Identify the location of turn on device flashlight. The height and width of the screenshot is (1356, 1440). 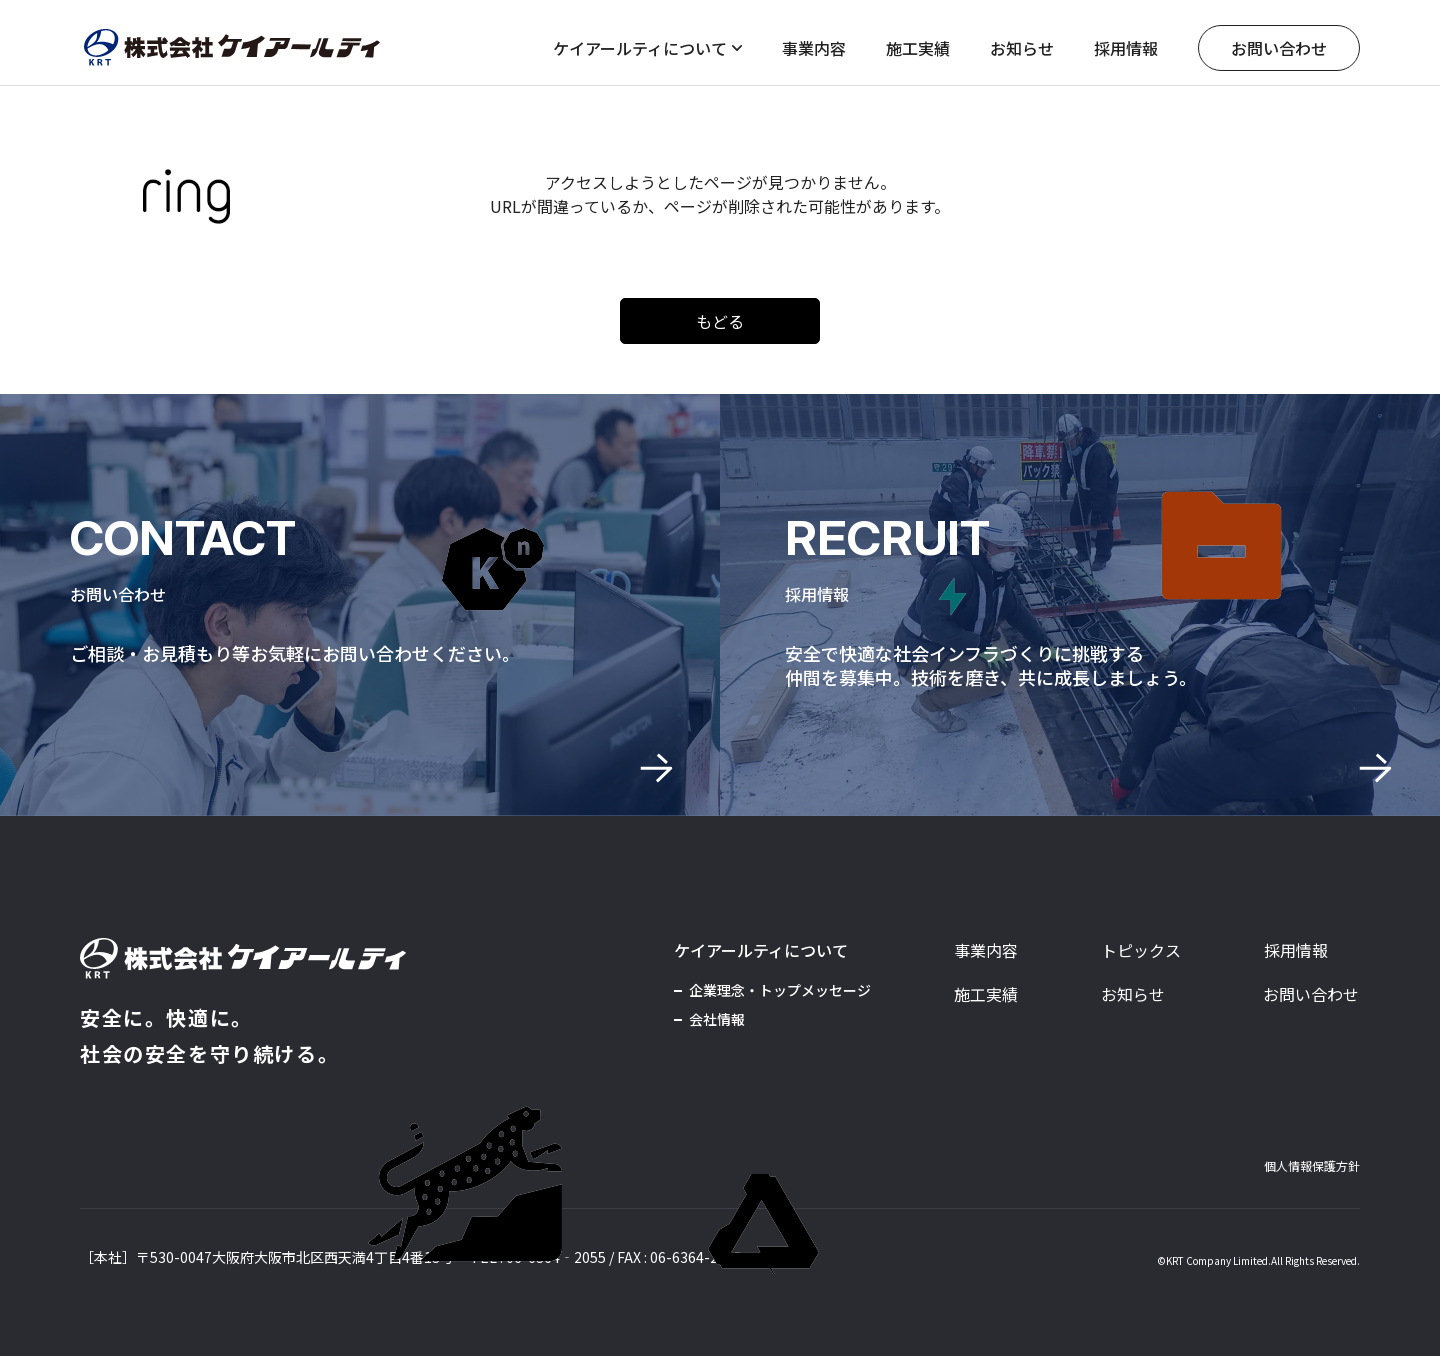
(952, 596).